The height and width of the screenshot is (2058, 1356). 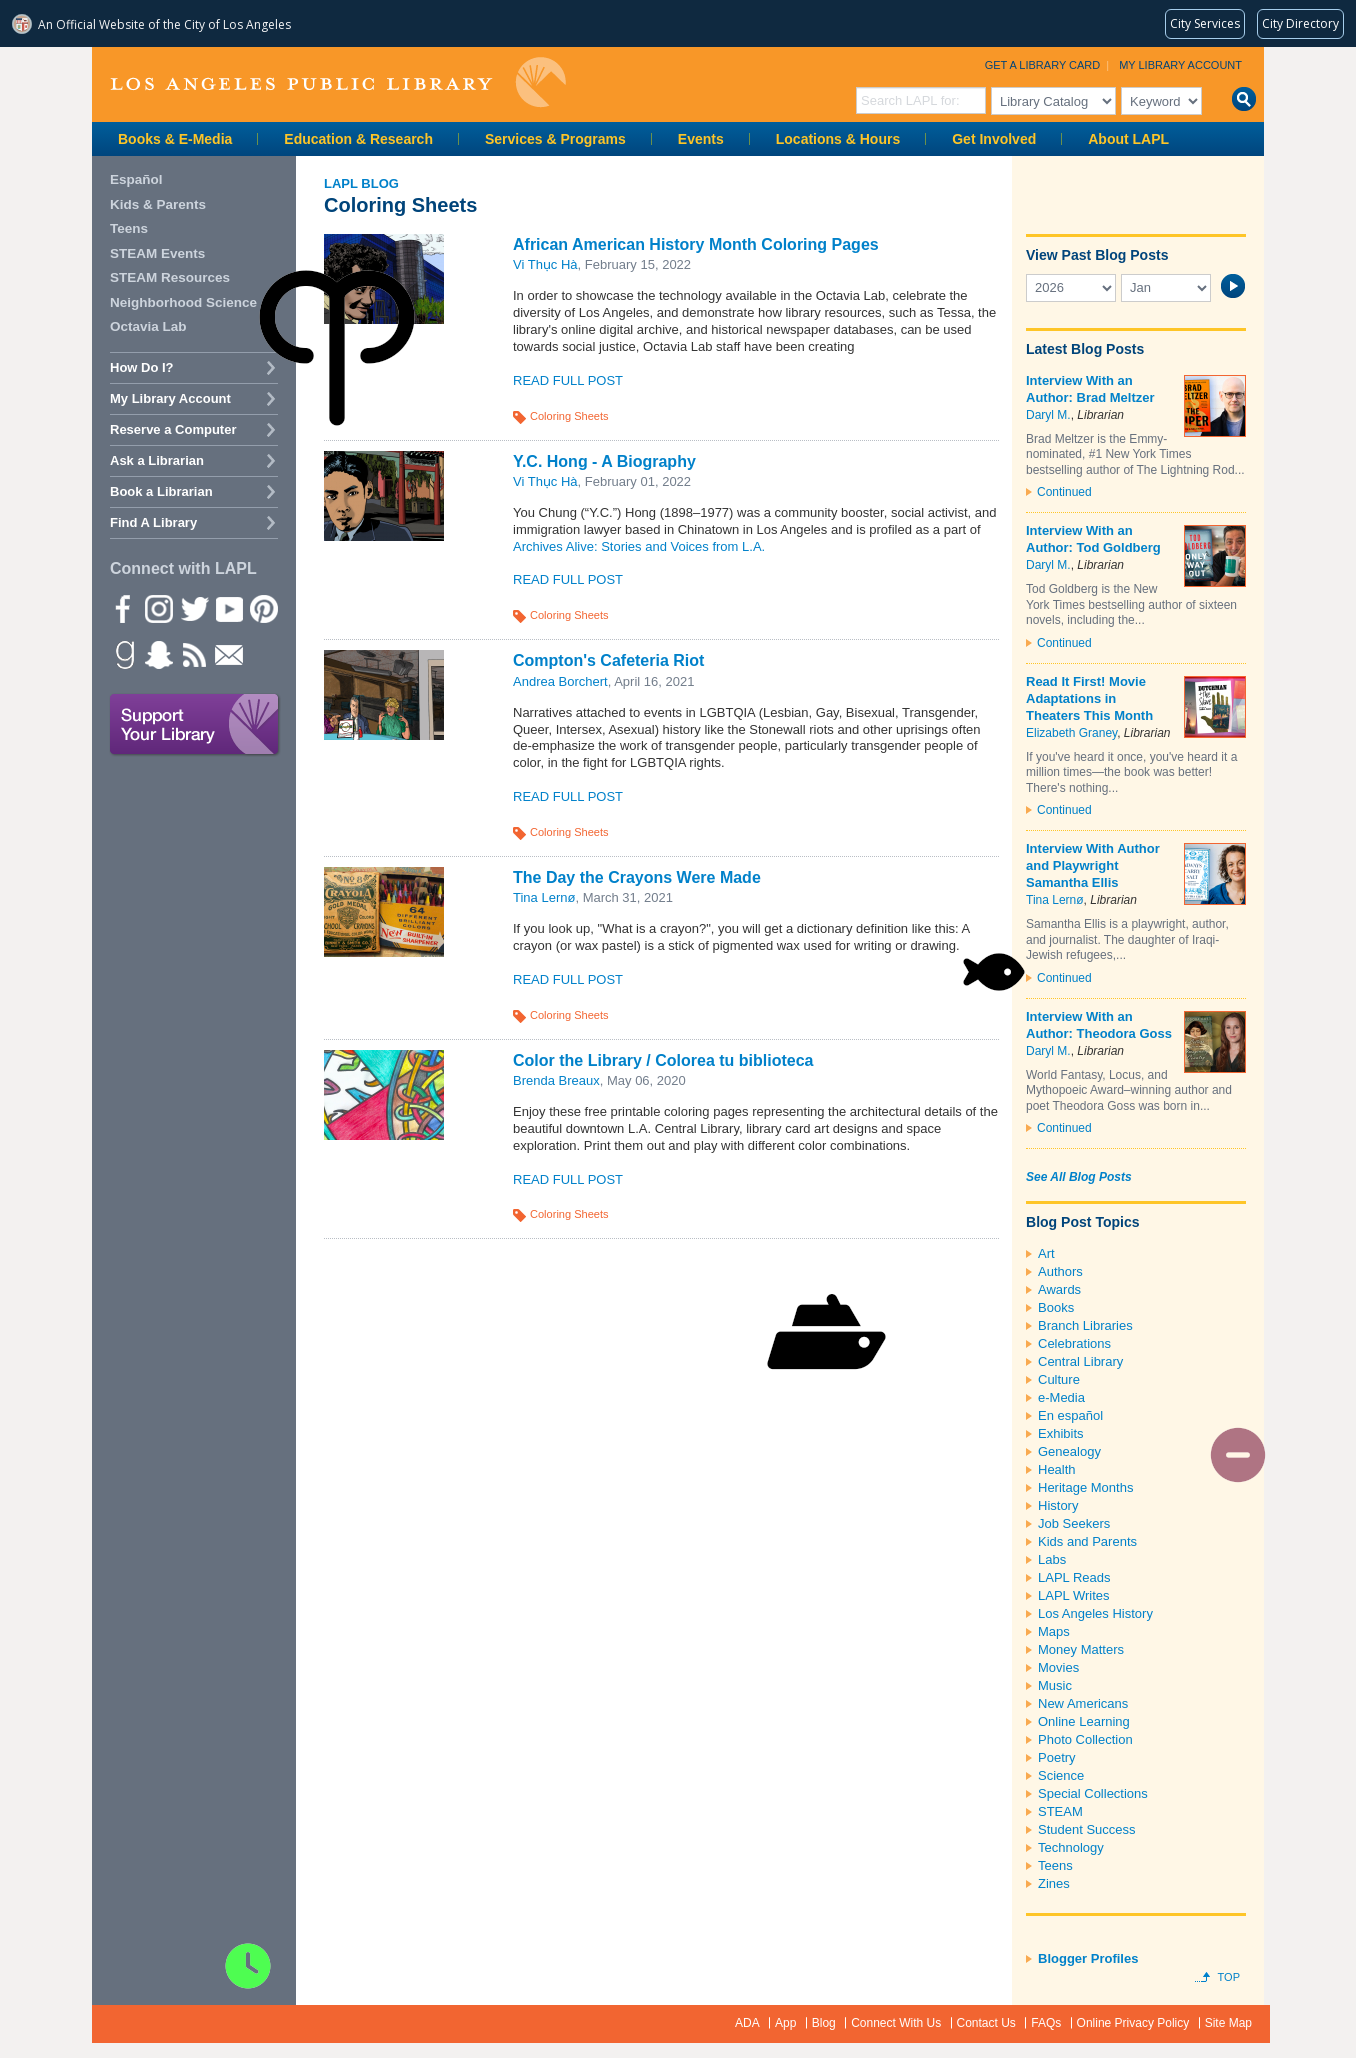 What do you see at coordinates (826, 1331) in the screenshot?
I see `select ferry as transportation mode` at bounding box center [826, 1331].